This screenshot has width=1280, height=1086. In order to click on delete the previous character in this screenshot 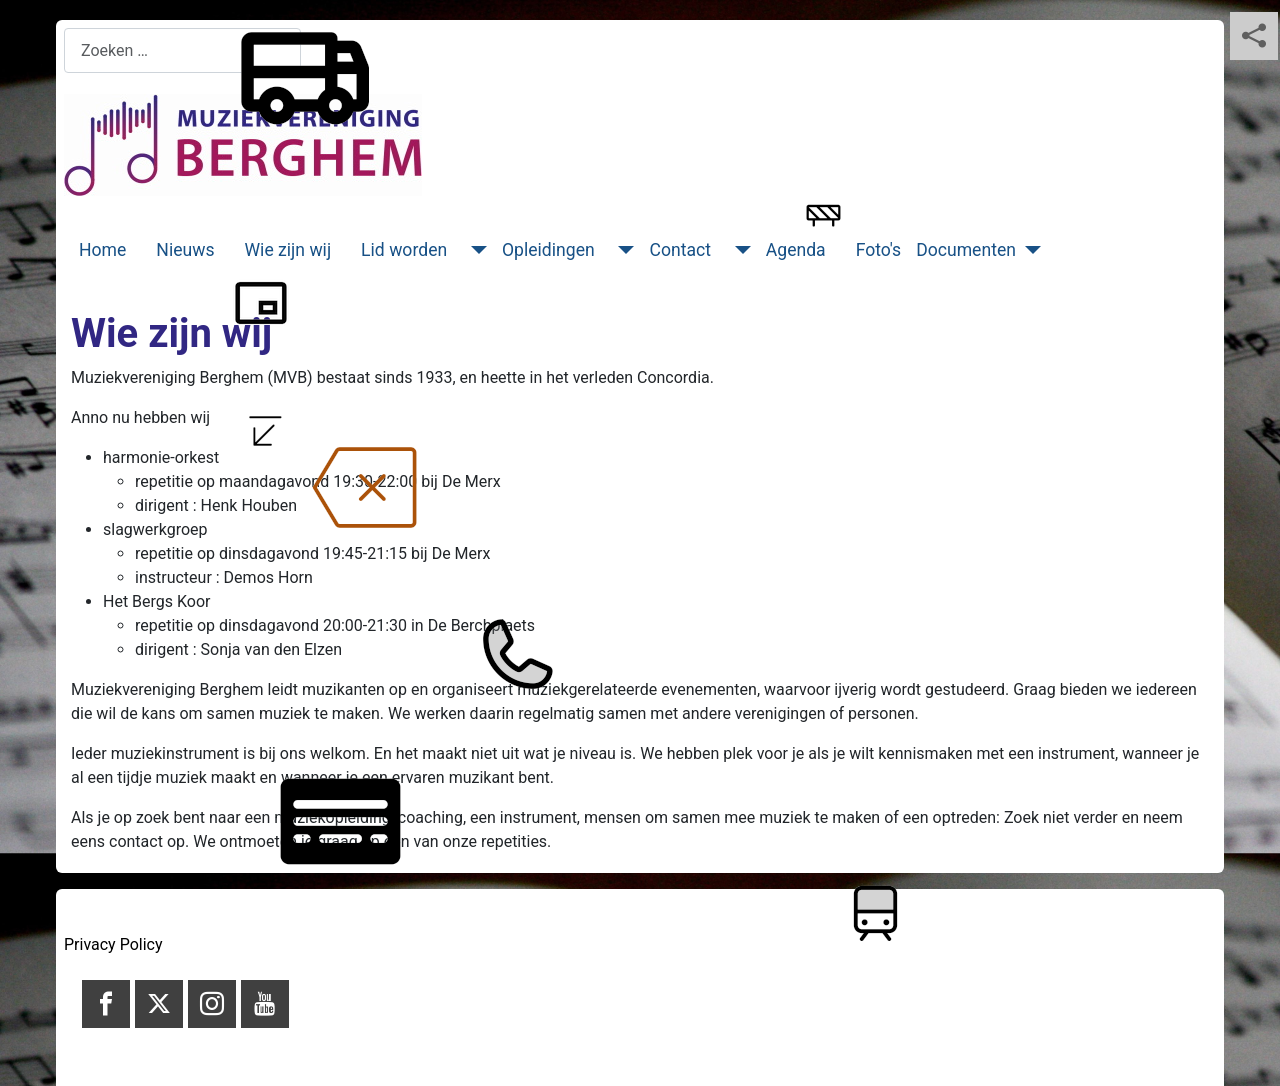, I will do `click(368, 487)`.